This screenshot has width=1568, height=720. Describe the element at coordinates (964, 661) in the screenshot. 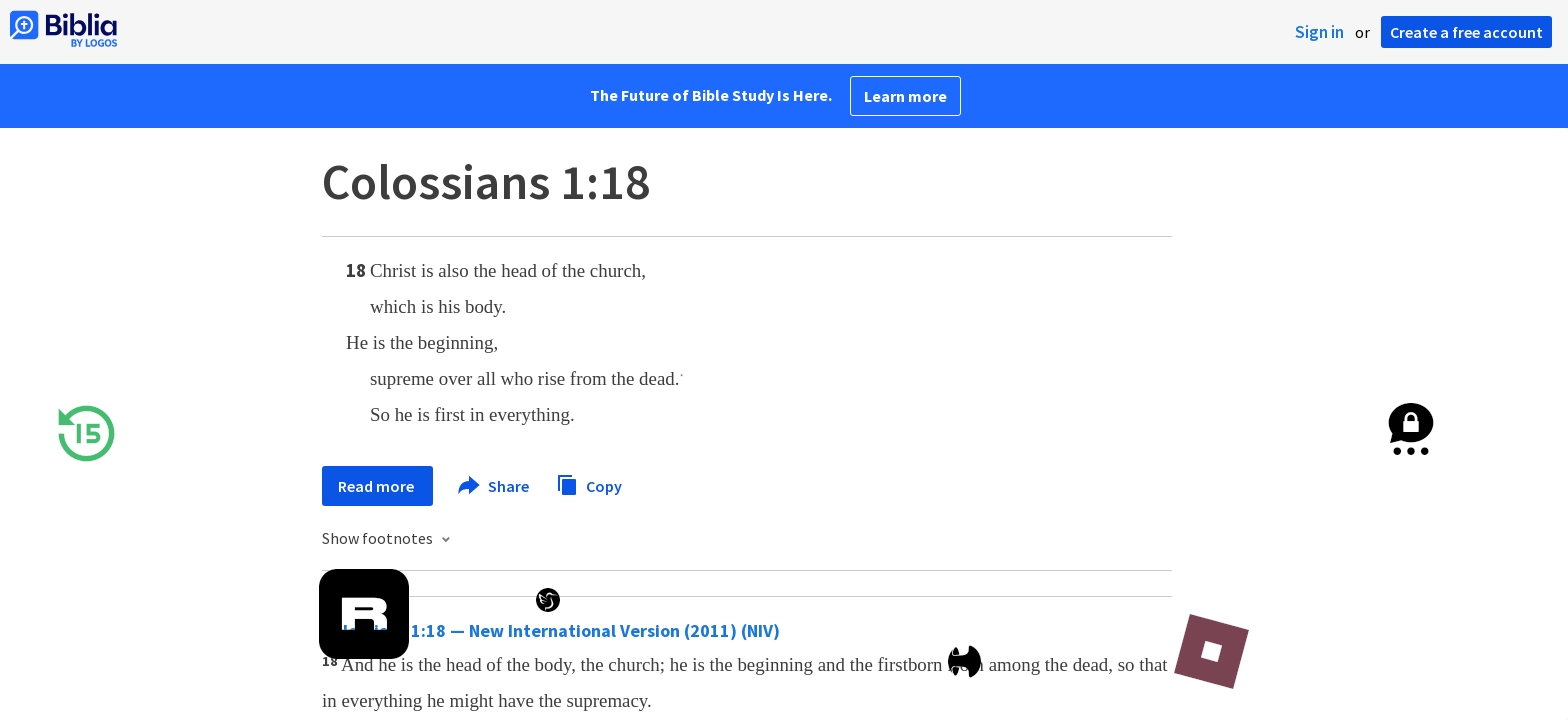

I see `havells brand logo` at that location.